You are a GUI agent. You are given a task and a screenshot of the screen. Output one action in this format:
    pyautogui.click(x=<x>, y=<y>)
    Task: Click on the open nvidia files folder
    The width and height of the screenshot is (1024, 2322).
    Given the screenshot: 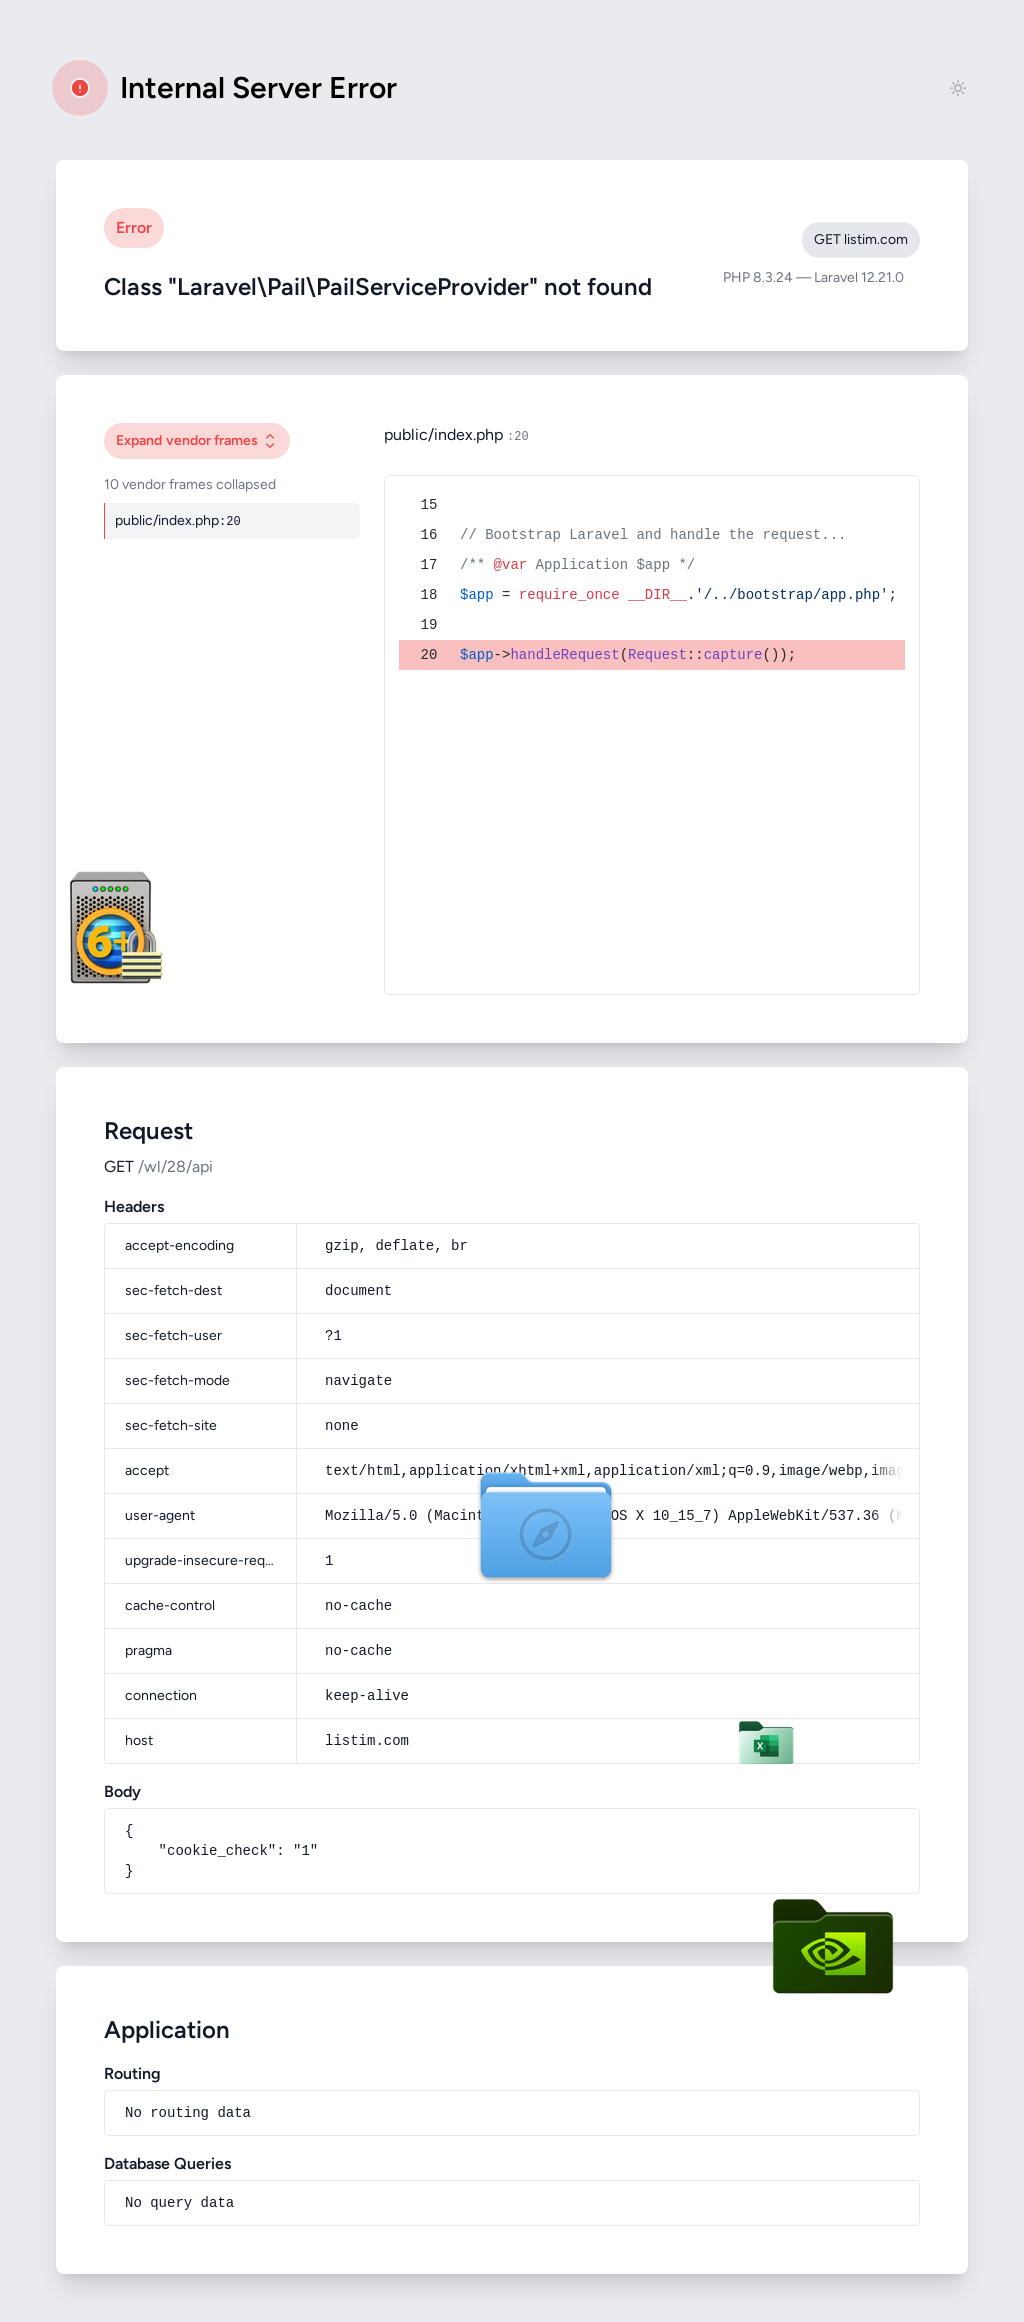 What is the action you would take?
    pyautogui.click(x=832, y=1949)
    